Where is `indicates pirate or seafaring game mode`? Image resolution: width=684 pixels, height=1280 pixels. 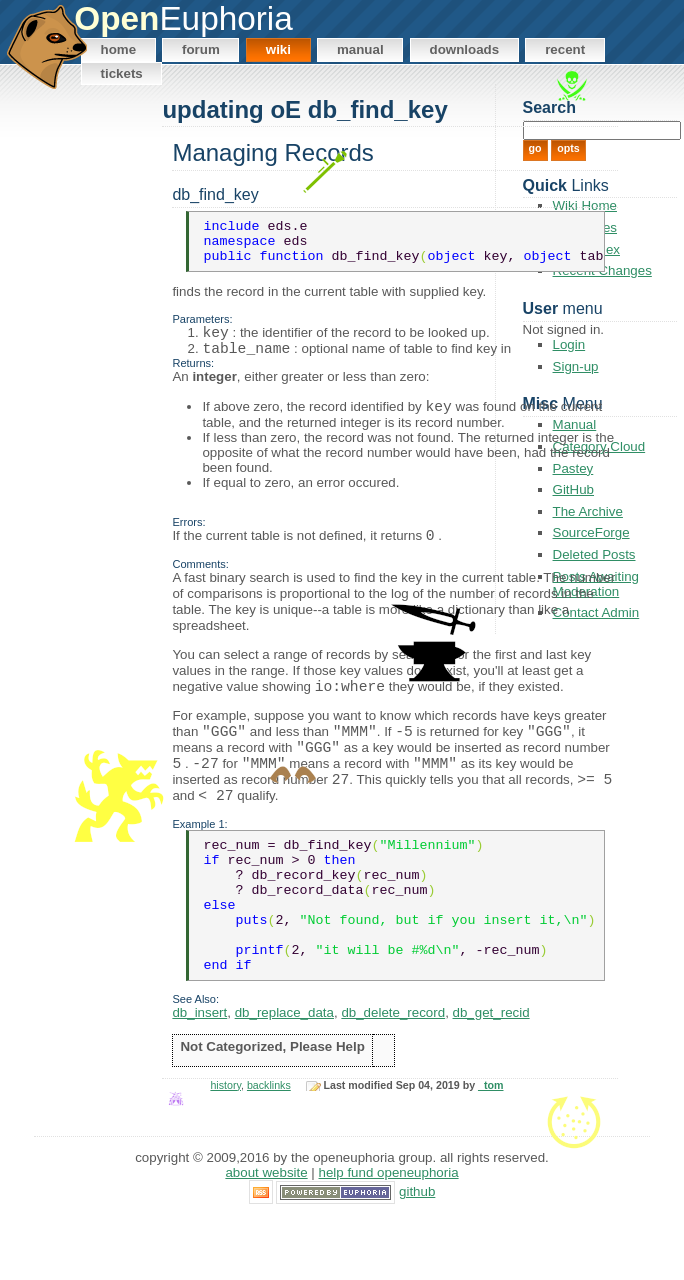 indicates pirate or seafaring game mode is located at coordinates (572, 86).